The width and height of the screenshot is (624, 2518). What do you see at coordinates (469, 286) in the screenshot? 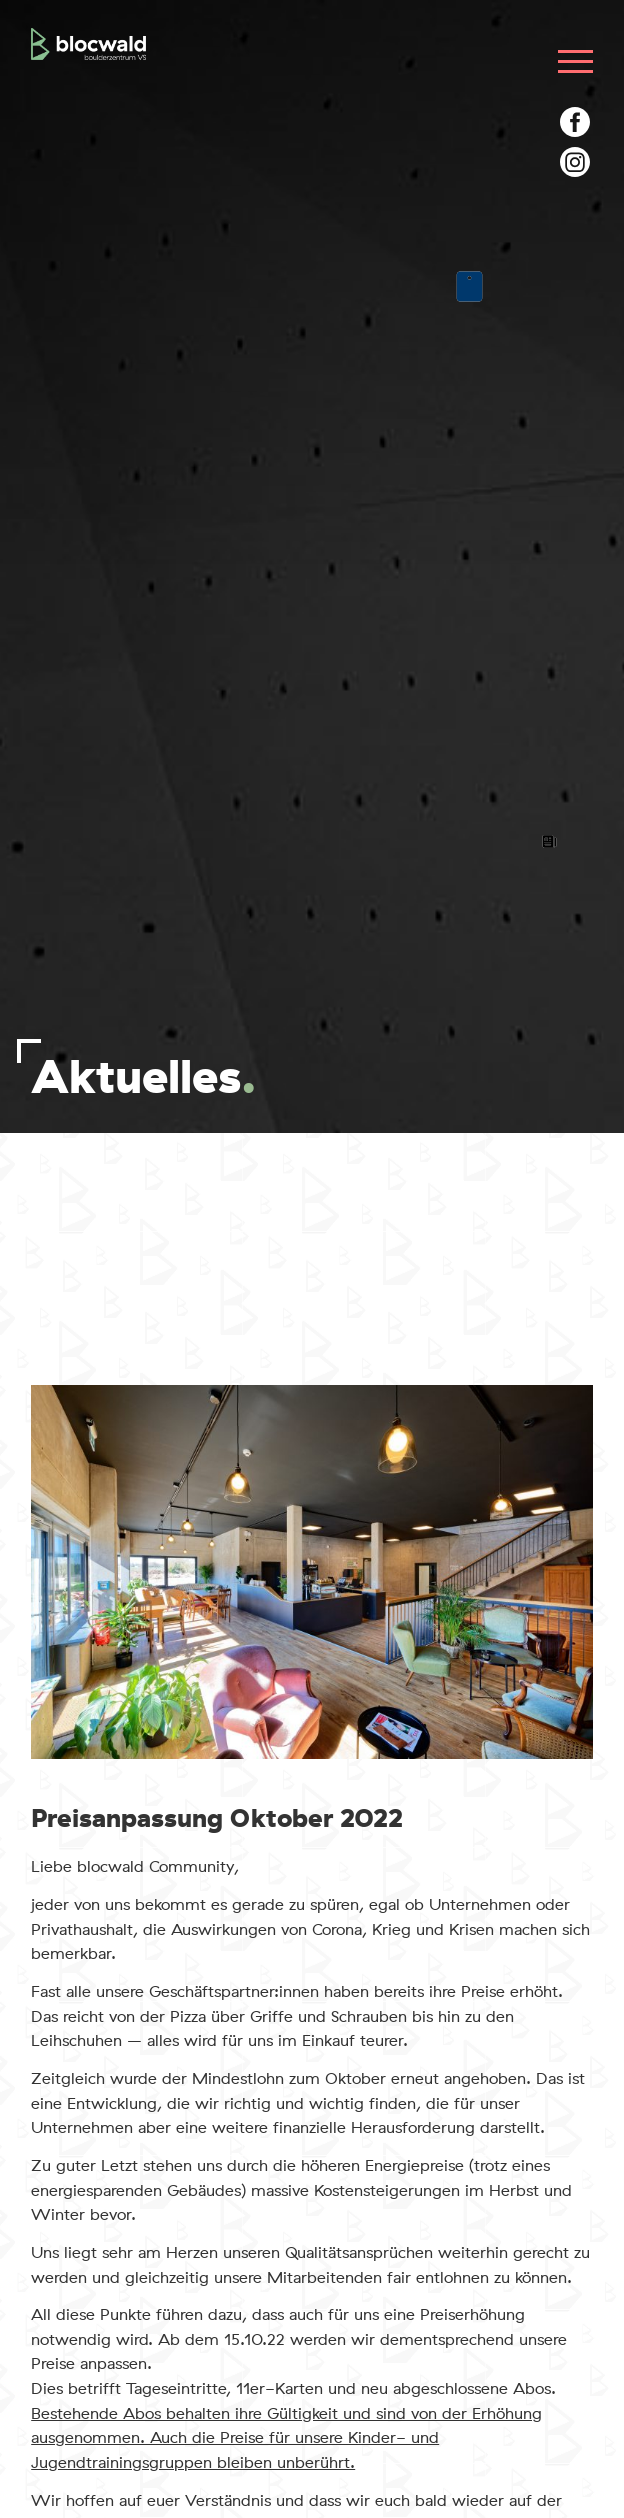
I see `access tablet camera settings` at bounding box center [469, 286].